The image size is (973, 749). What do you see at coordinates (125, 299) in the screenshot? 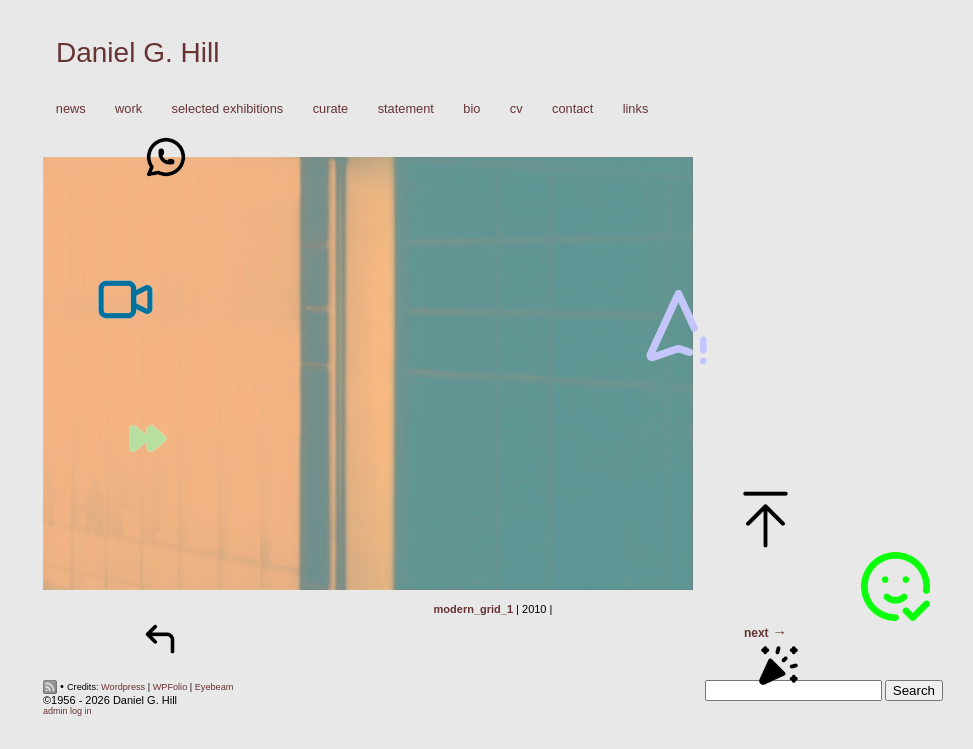
I see `start a video call` at bounding box center [125, 299].